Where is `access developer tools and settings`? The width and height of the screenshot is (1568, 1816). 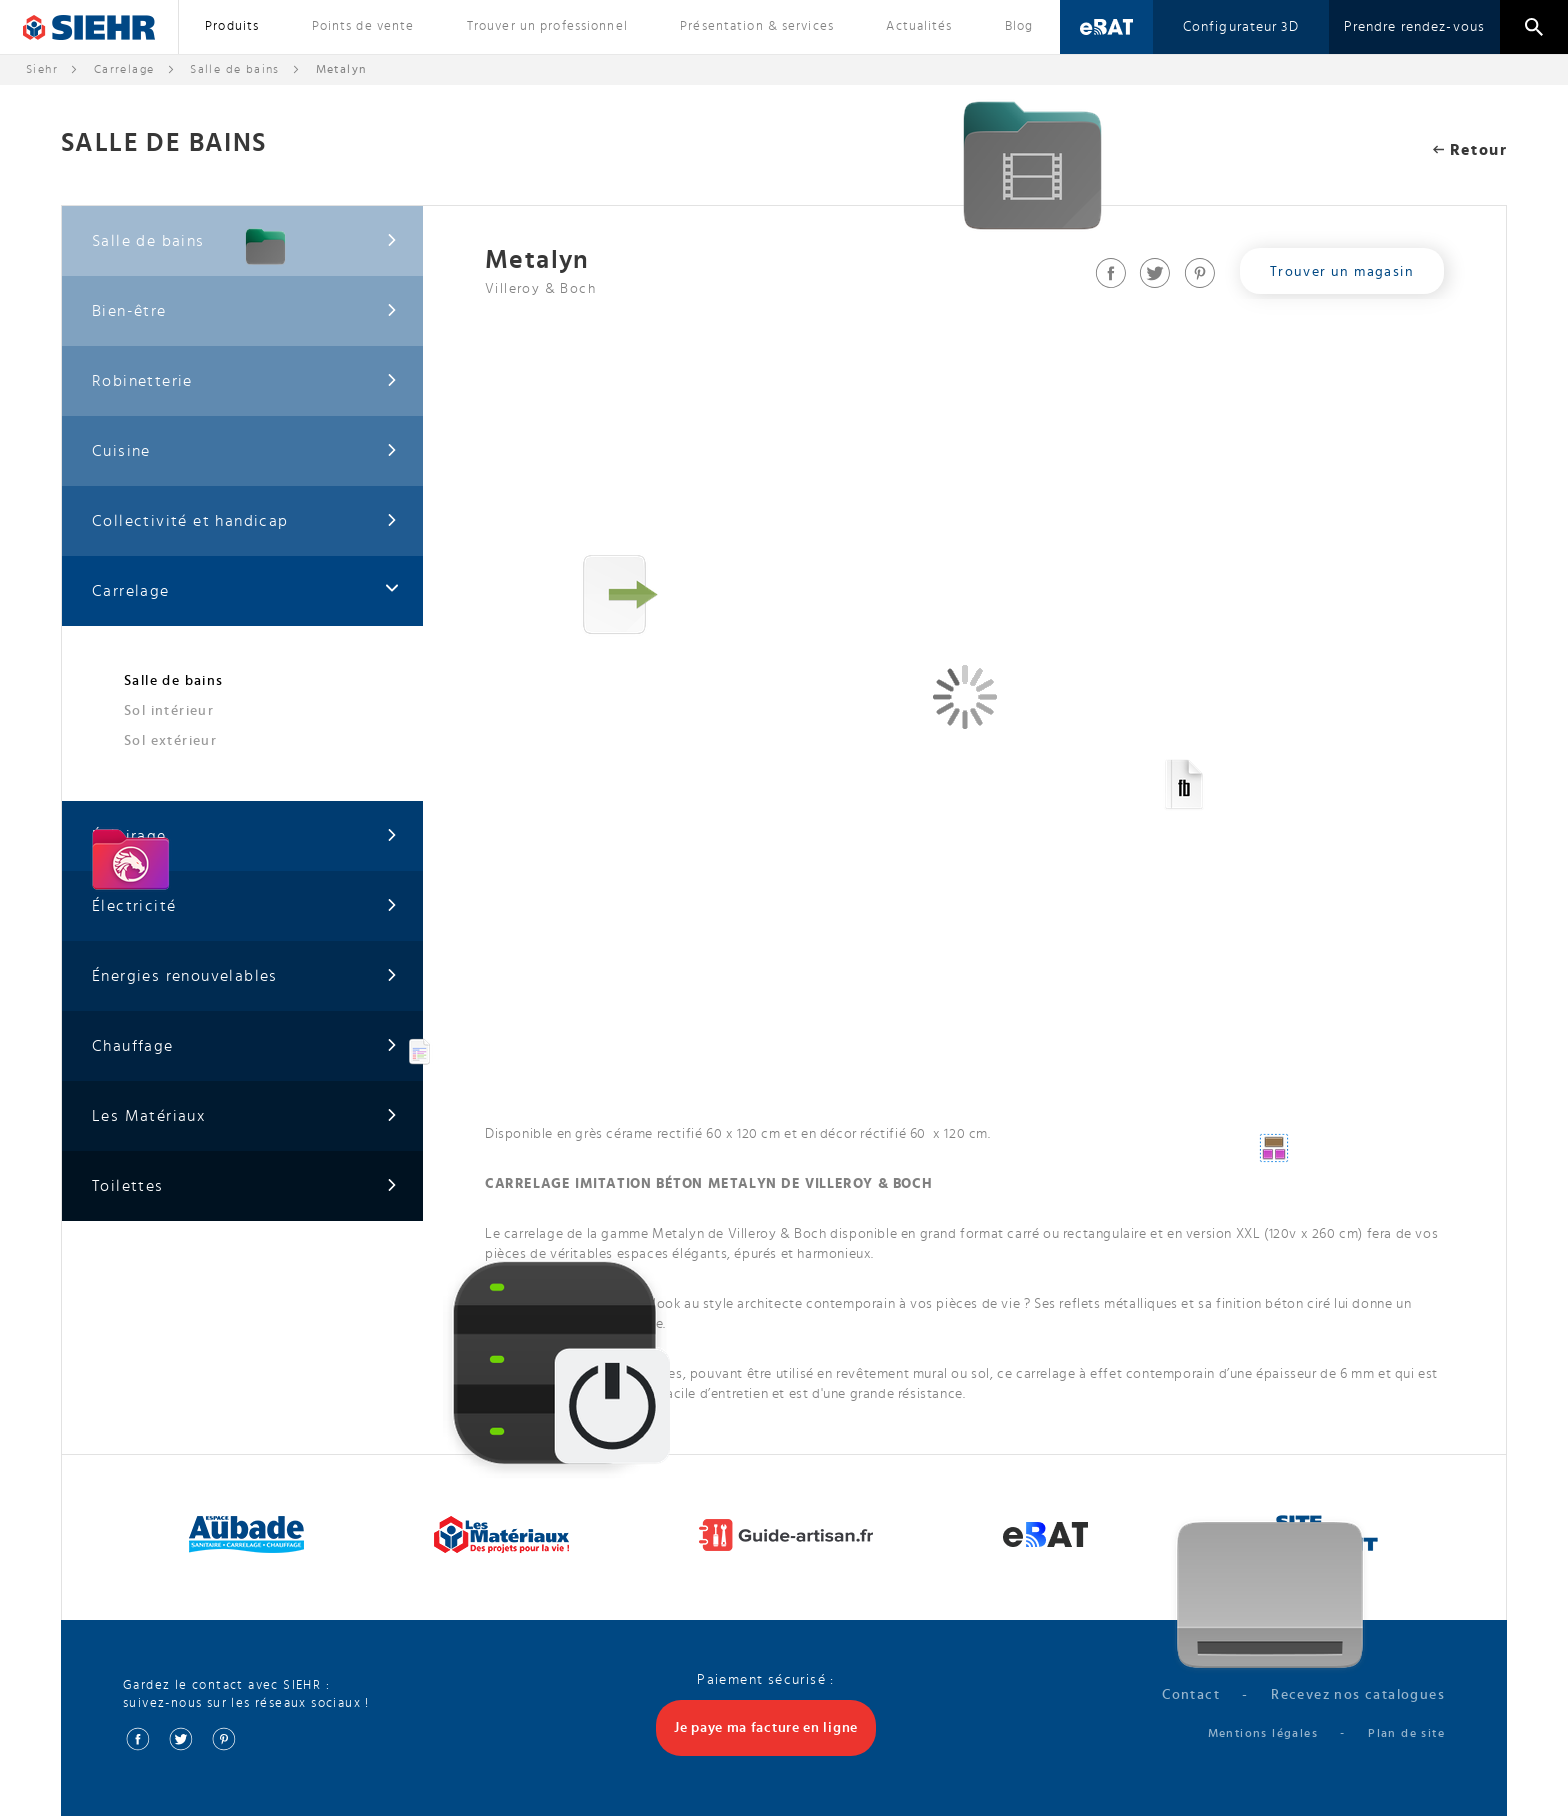
access developer tools and settings is located at coordinates (419, 1051).